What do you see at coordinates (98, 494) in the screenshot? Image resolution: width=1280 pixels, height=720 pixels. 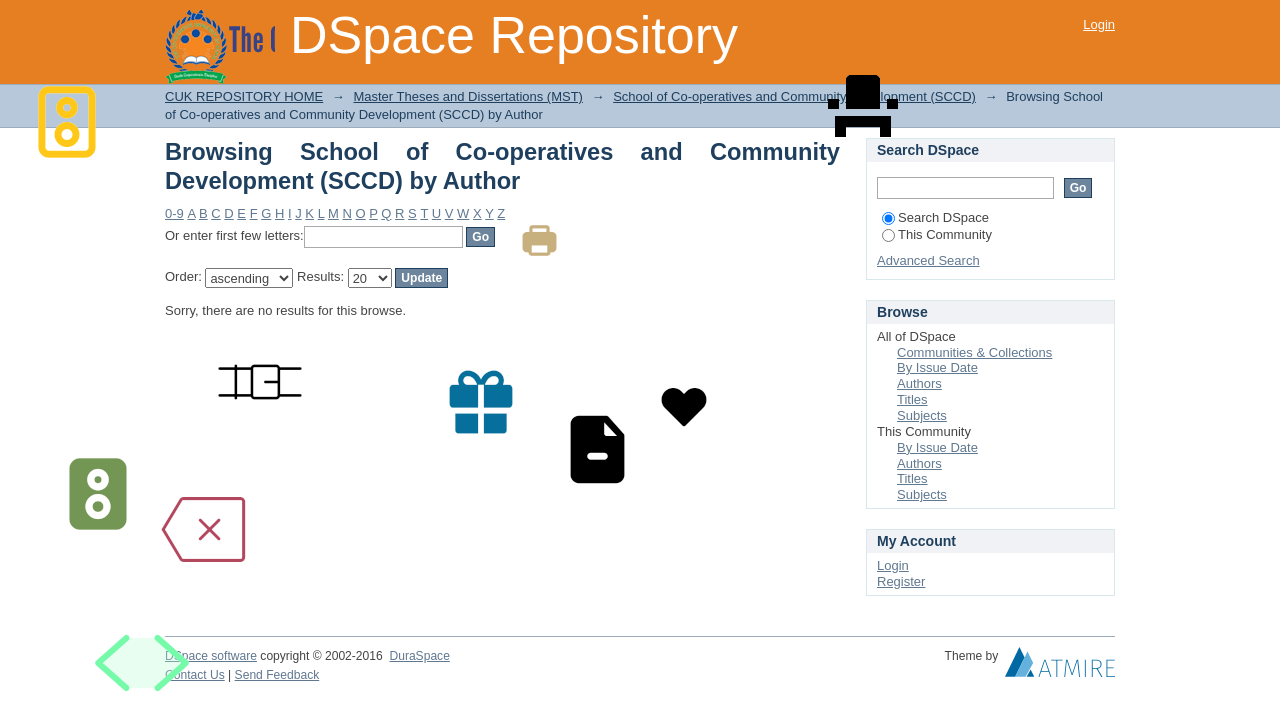 I see `adjust speaker or audio output settings` at bounding box center [98, 494].